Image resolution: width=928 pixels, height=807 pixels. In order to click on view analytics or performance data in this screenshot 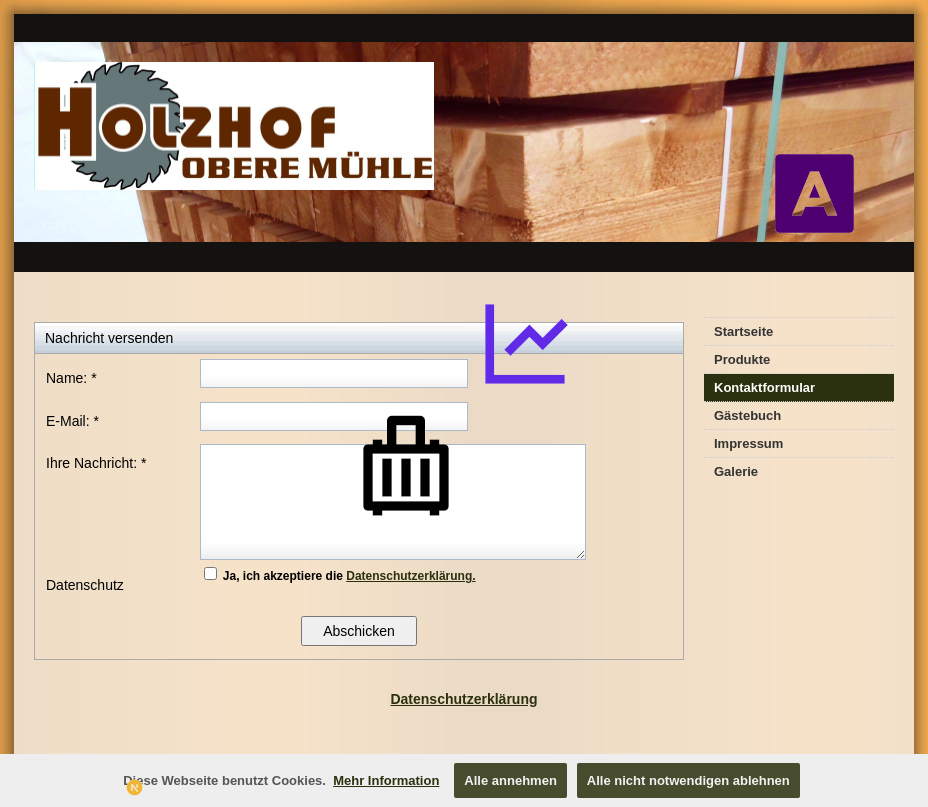, I will do `click(525, 344)`.